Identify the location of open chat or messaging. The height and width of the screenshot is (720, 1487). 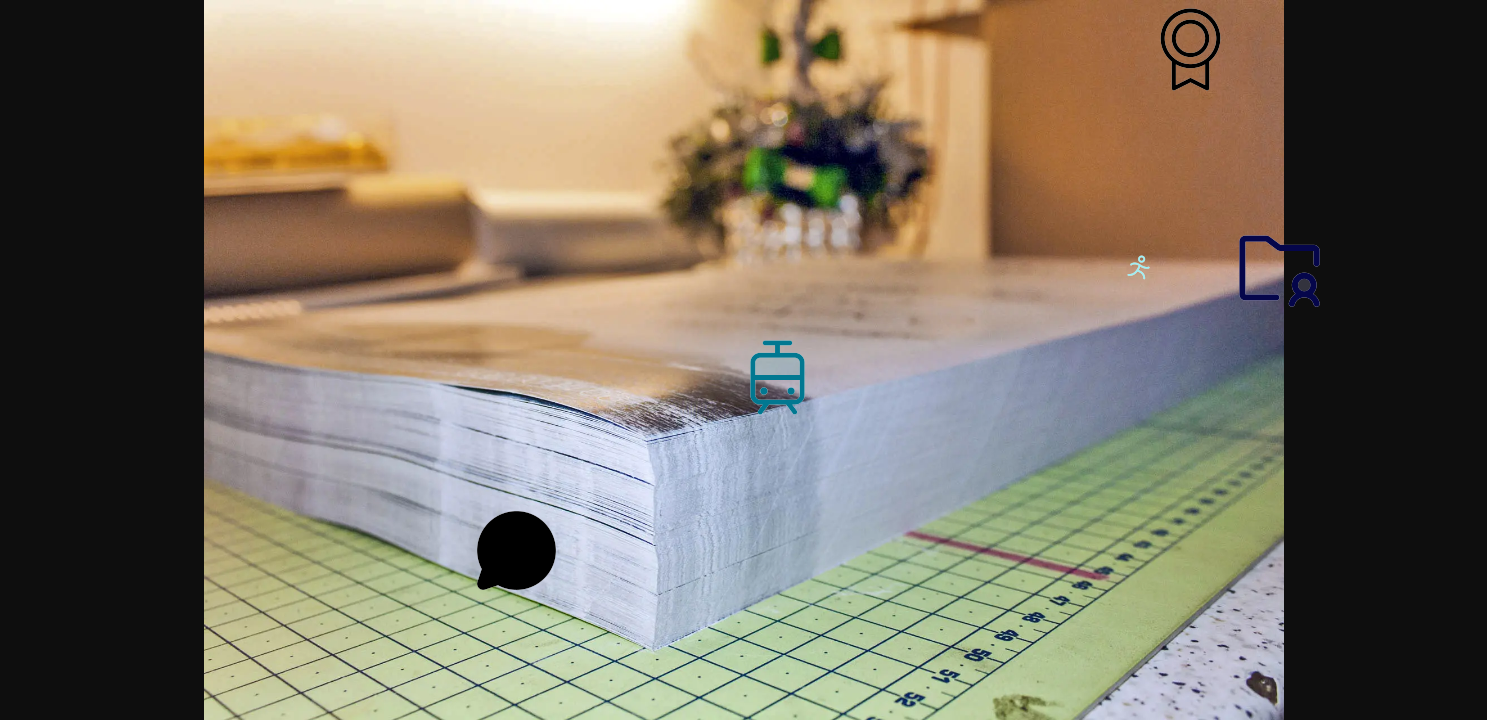
(516, 550).